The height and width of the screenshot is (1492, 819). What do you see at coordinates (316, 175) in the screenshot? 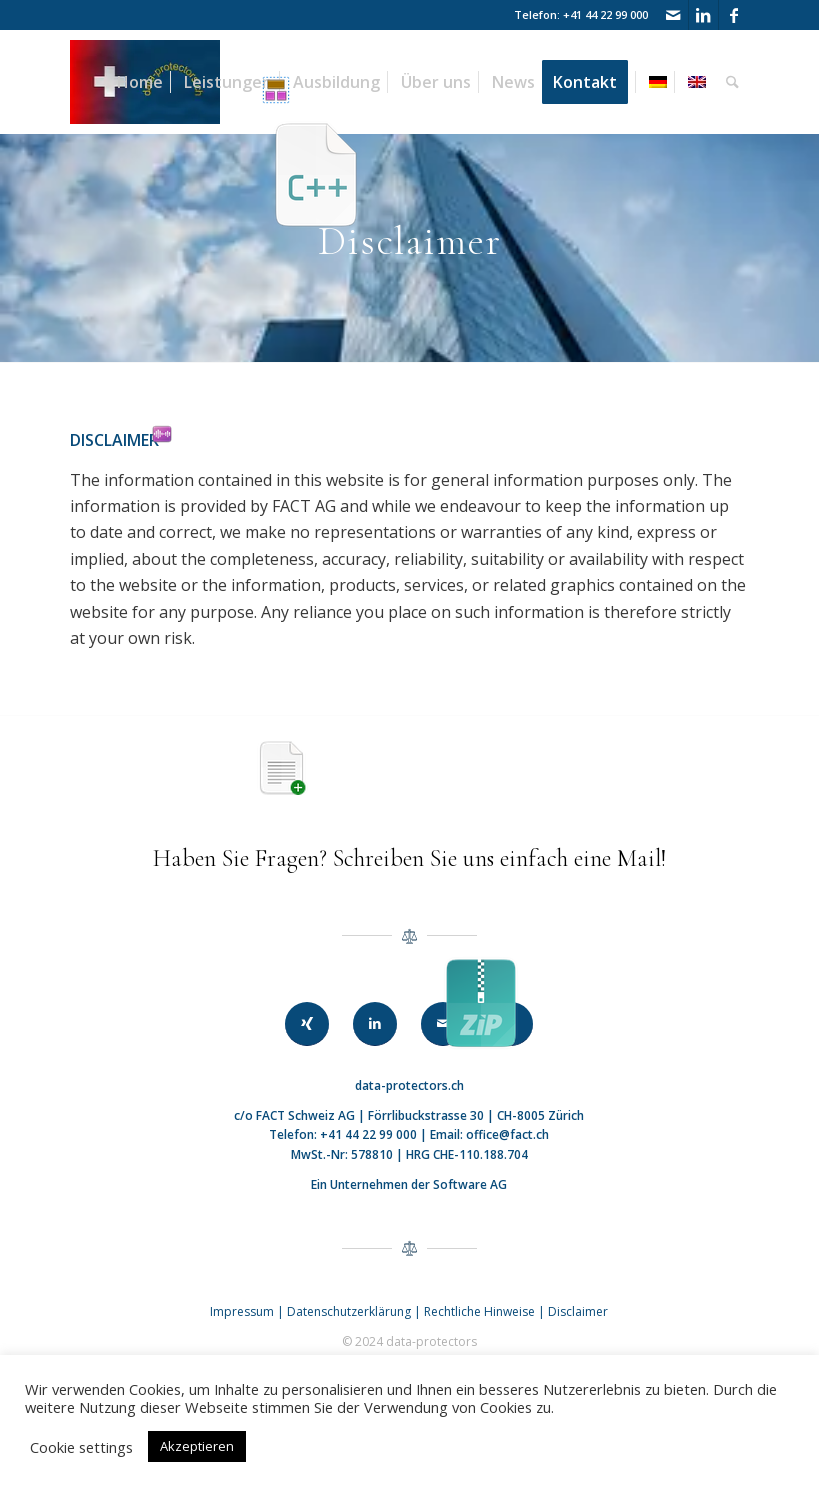
I see `a C++ source code file` at bounding box center [316, 175].